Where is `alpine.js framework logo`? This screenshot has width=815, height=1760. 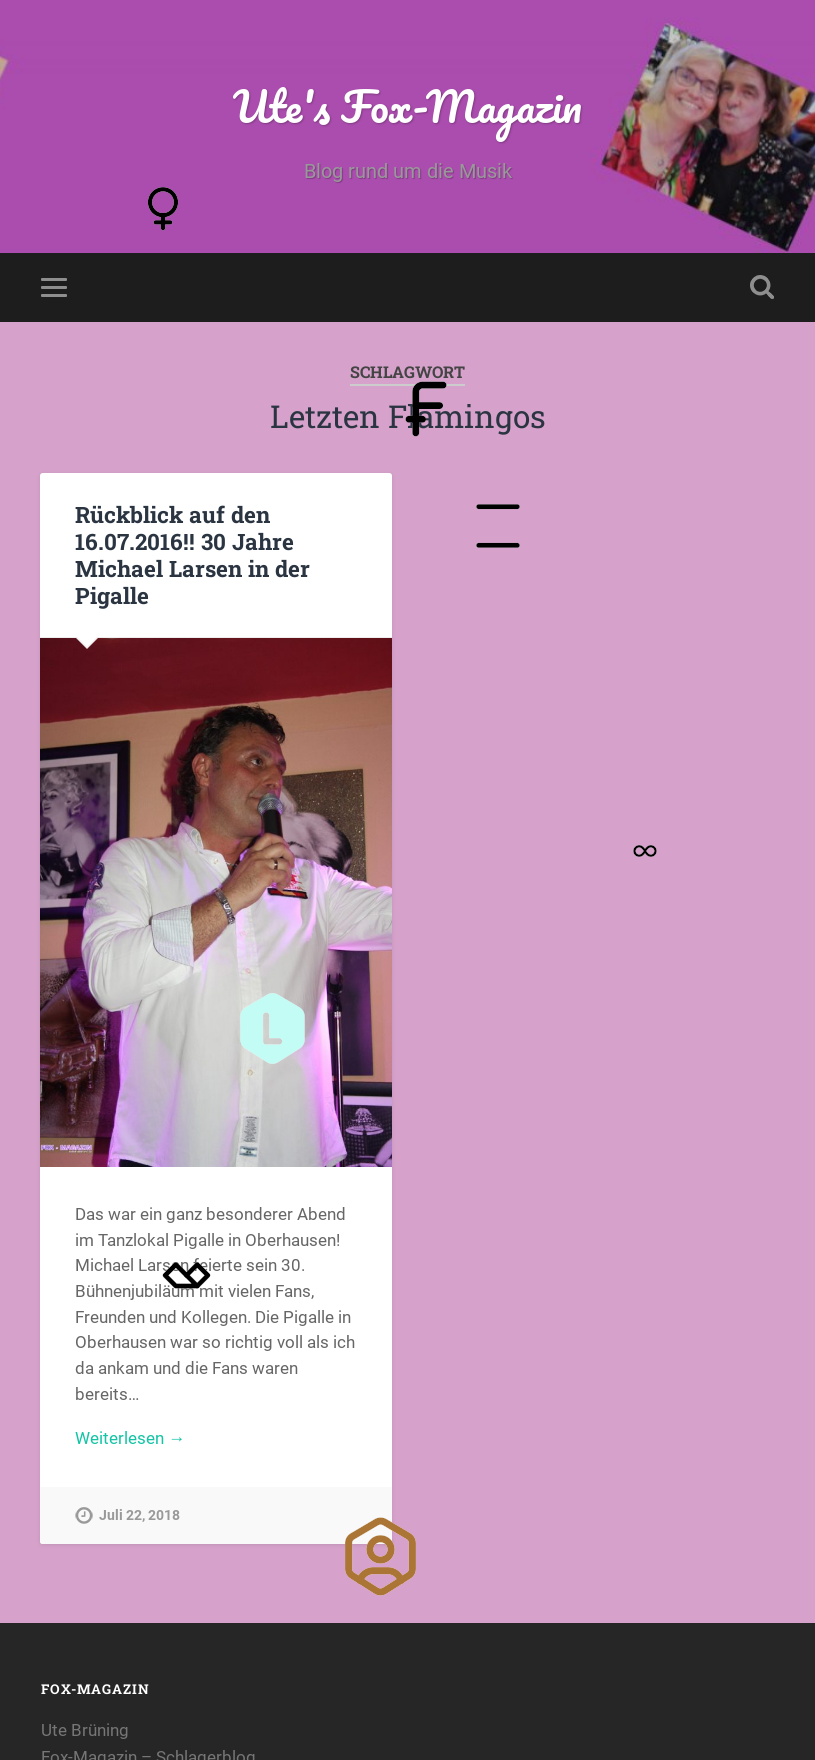
alpine.js framework logo is located at coordinates (186, 1276).